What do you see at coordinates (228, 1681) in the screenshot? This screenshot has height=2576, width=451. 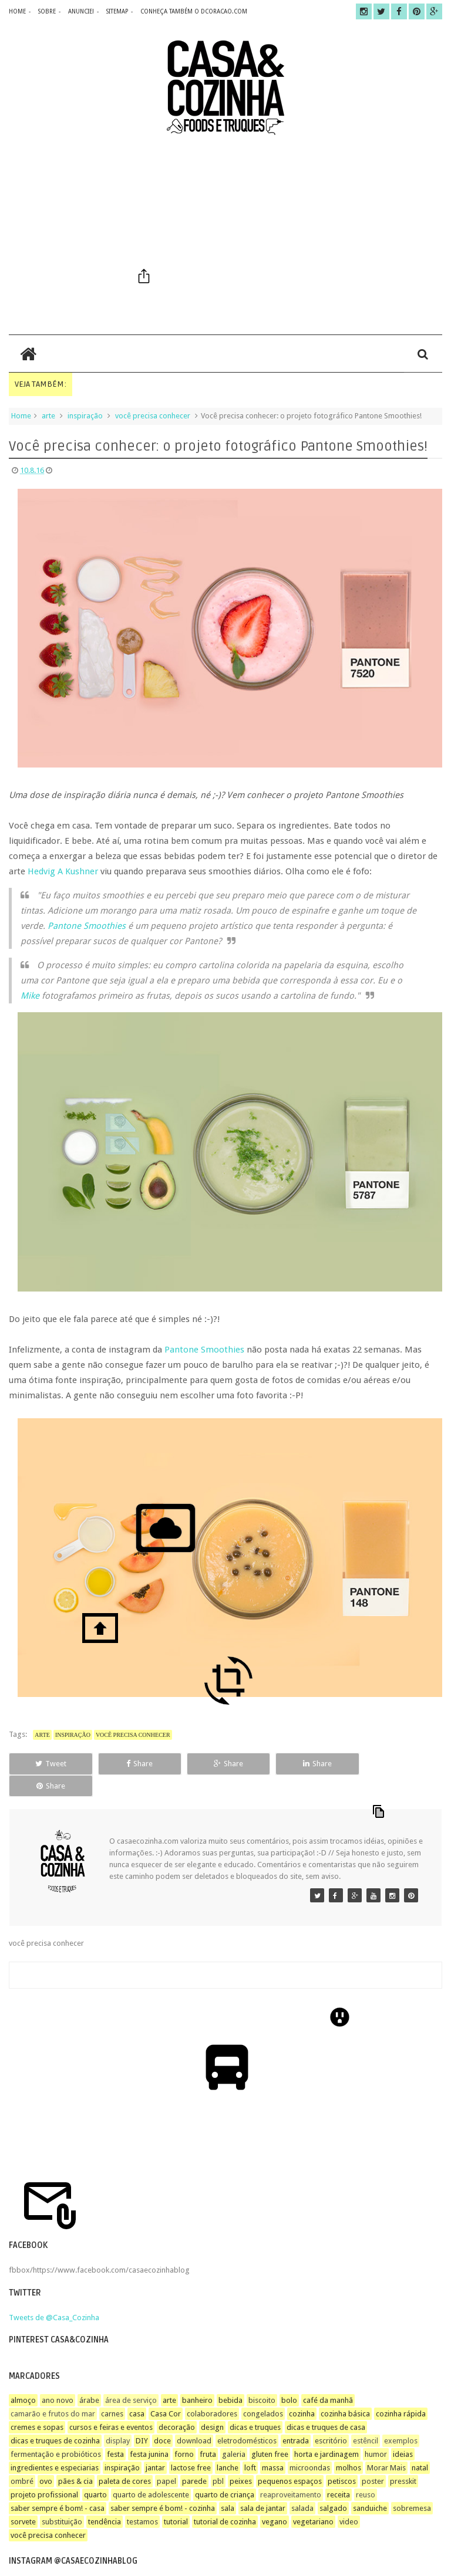 I see `rotate and crop an image` at bounding box center [228, 1681].